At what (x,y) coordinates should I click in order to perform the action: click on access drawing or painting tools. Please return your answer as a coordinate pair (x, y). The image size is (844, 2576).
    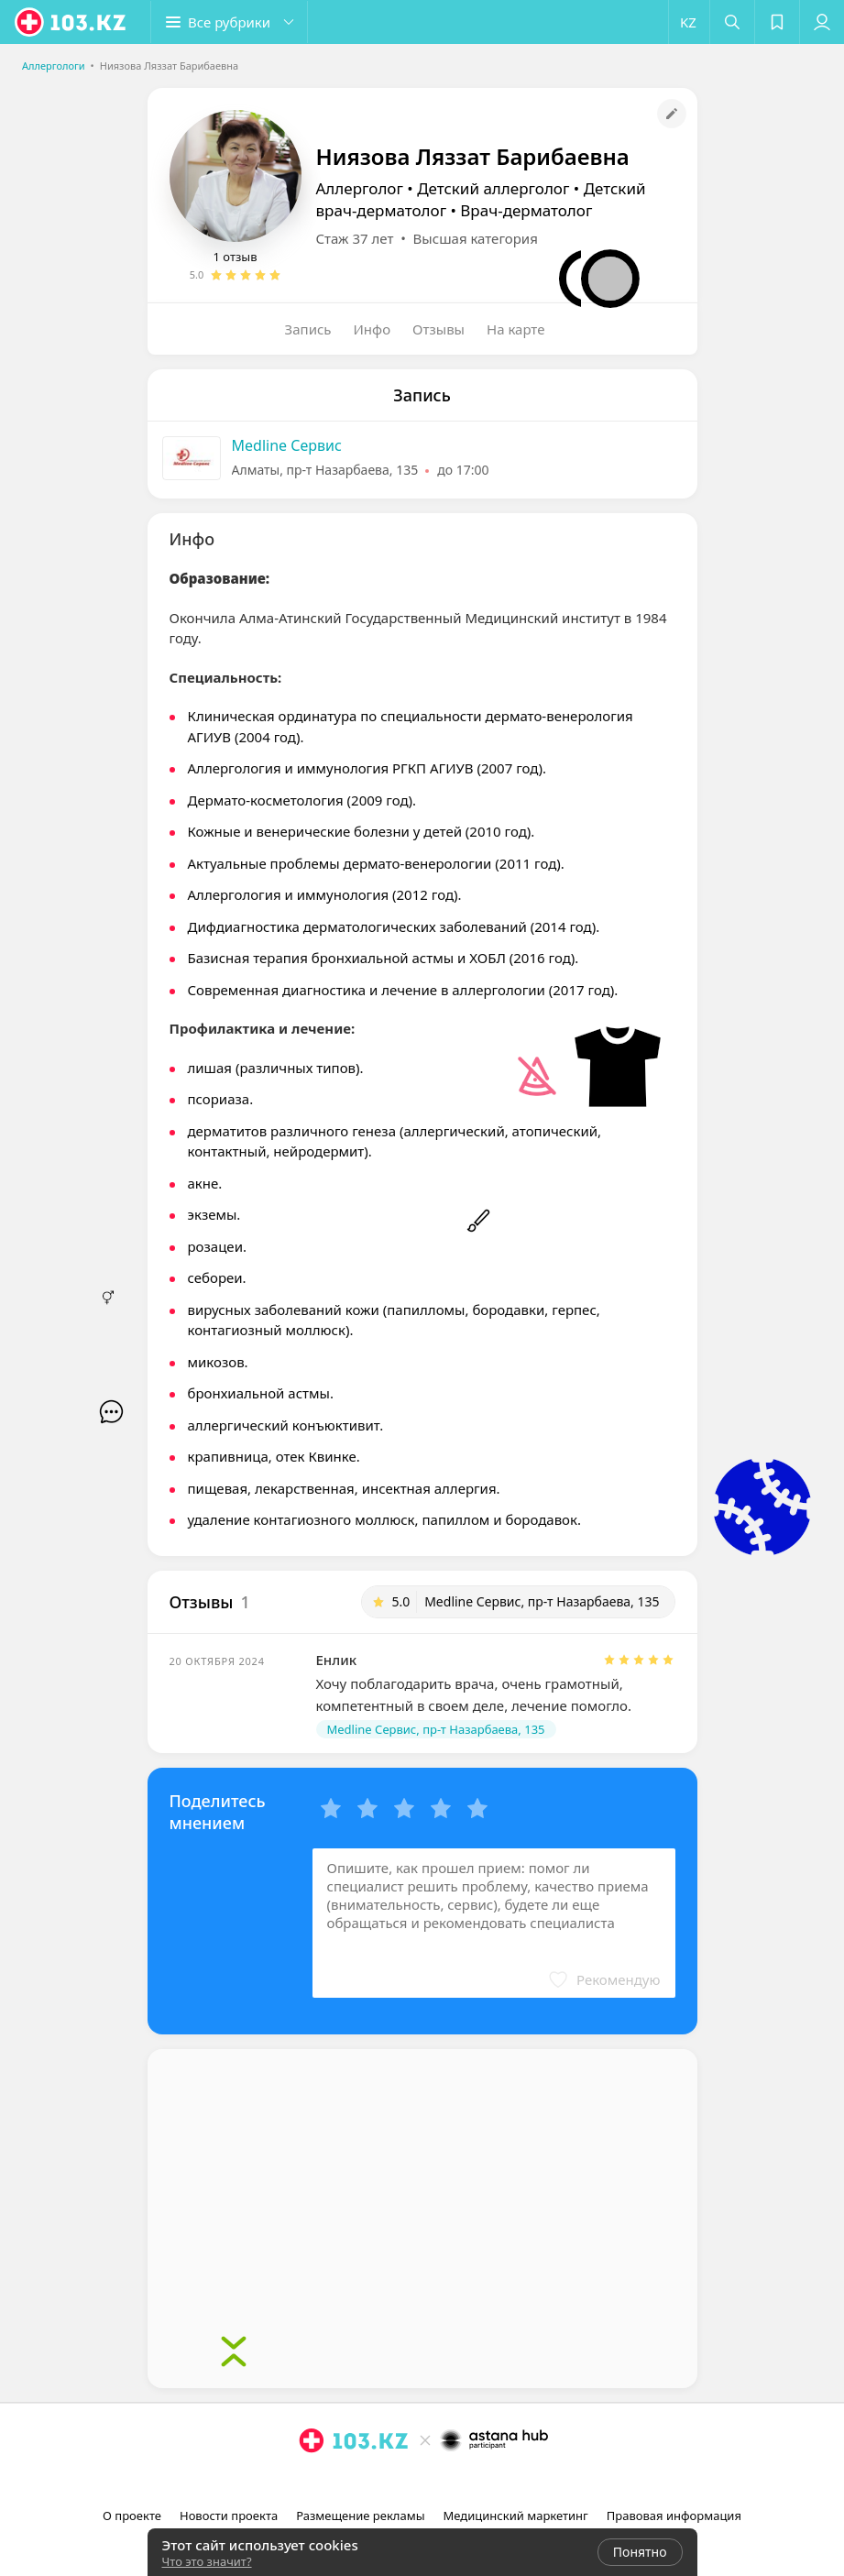
    Looking at the image, I should click on (478, 1221).